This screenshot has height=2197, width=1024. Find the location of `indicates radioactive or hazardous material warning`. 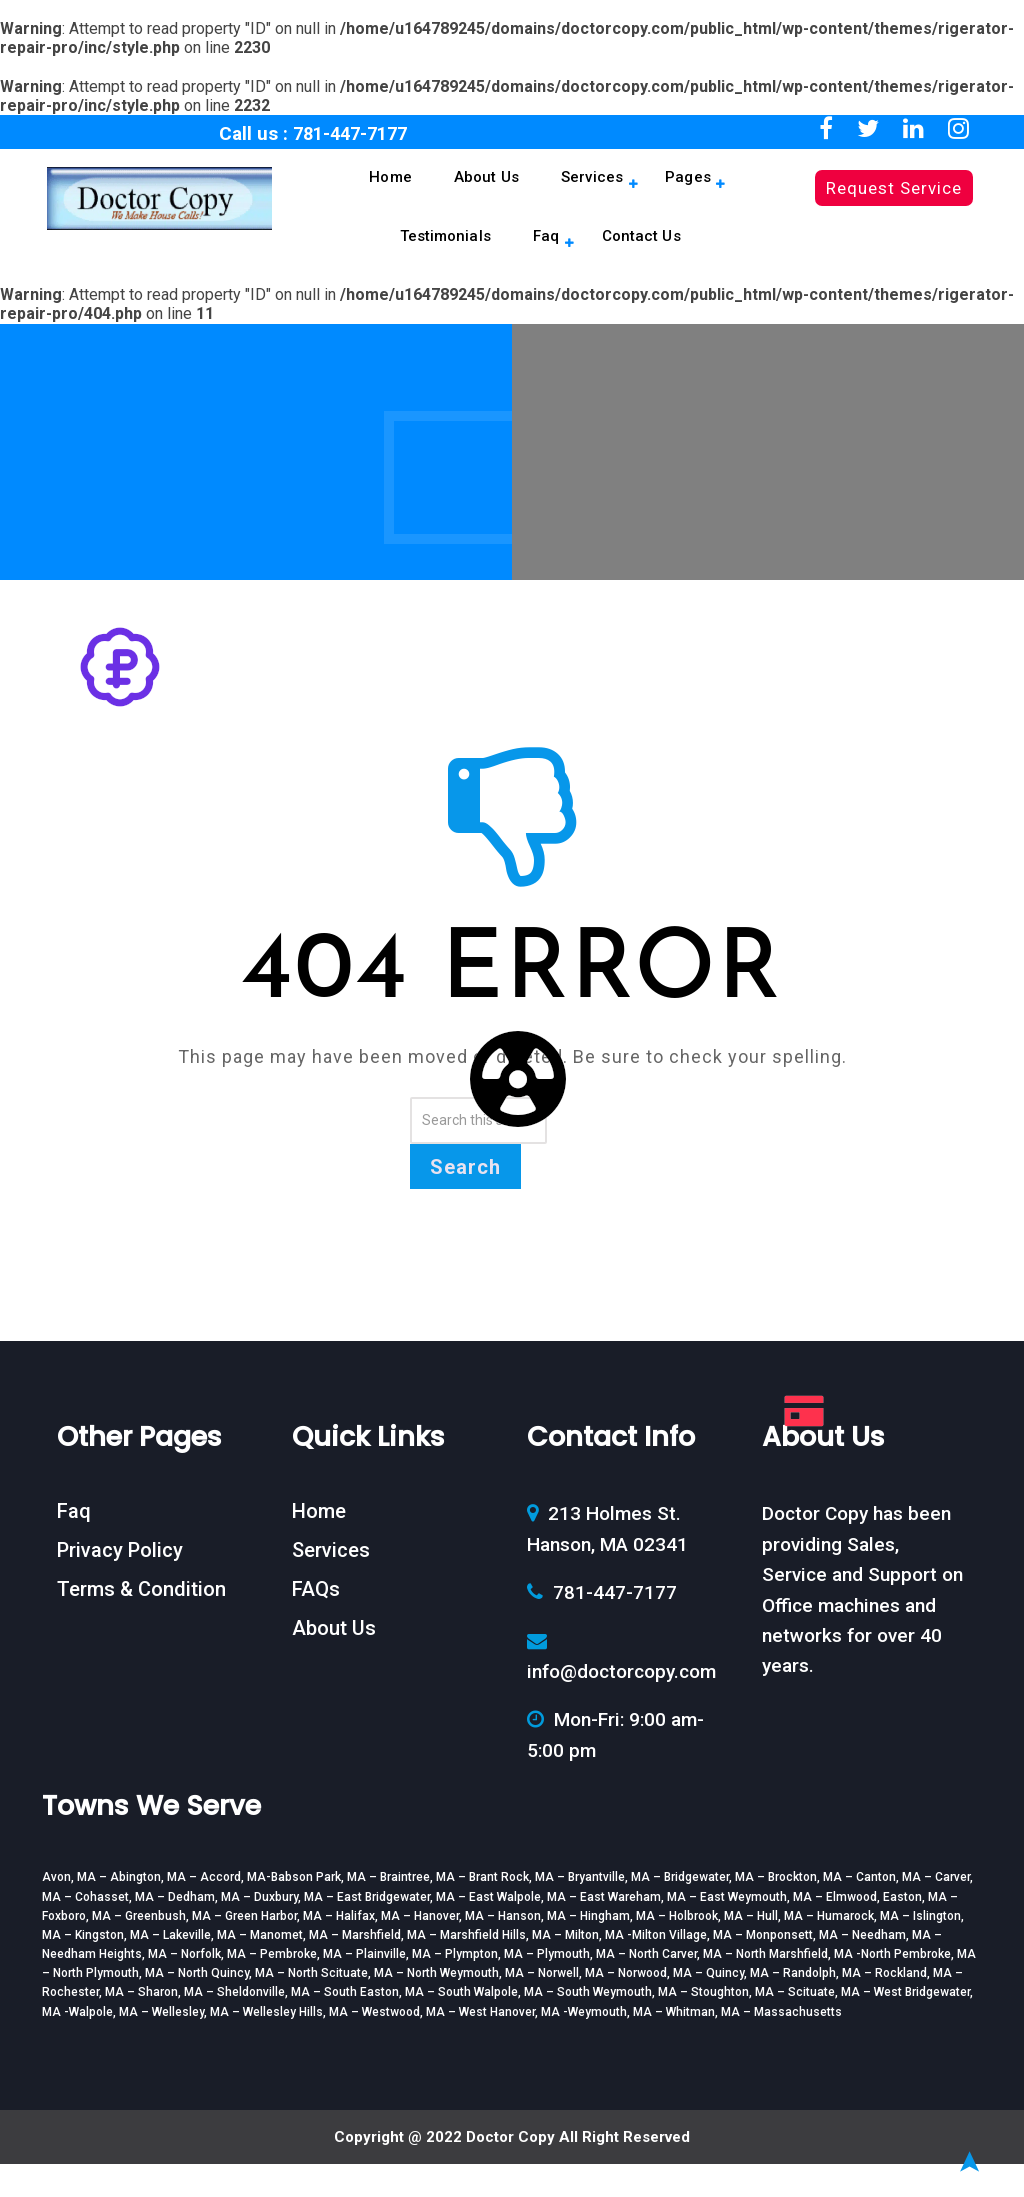

indicates radioactive or hazardous material warning is located at coordinates (518, 1079).